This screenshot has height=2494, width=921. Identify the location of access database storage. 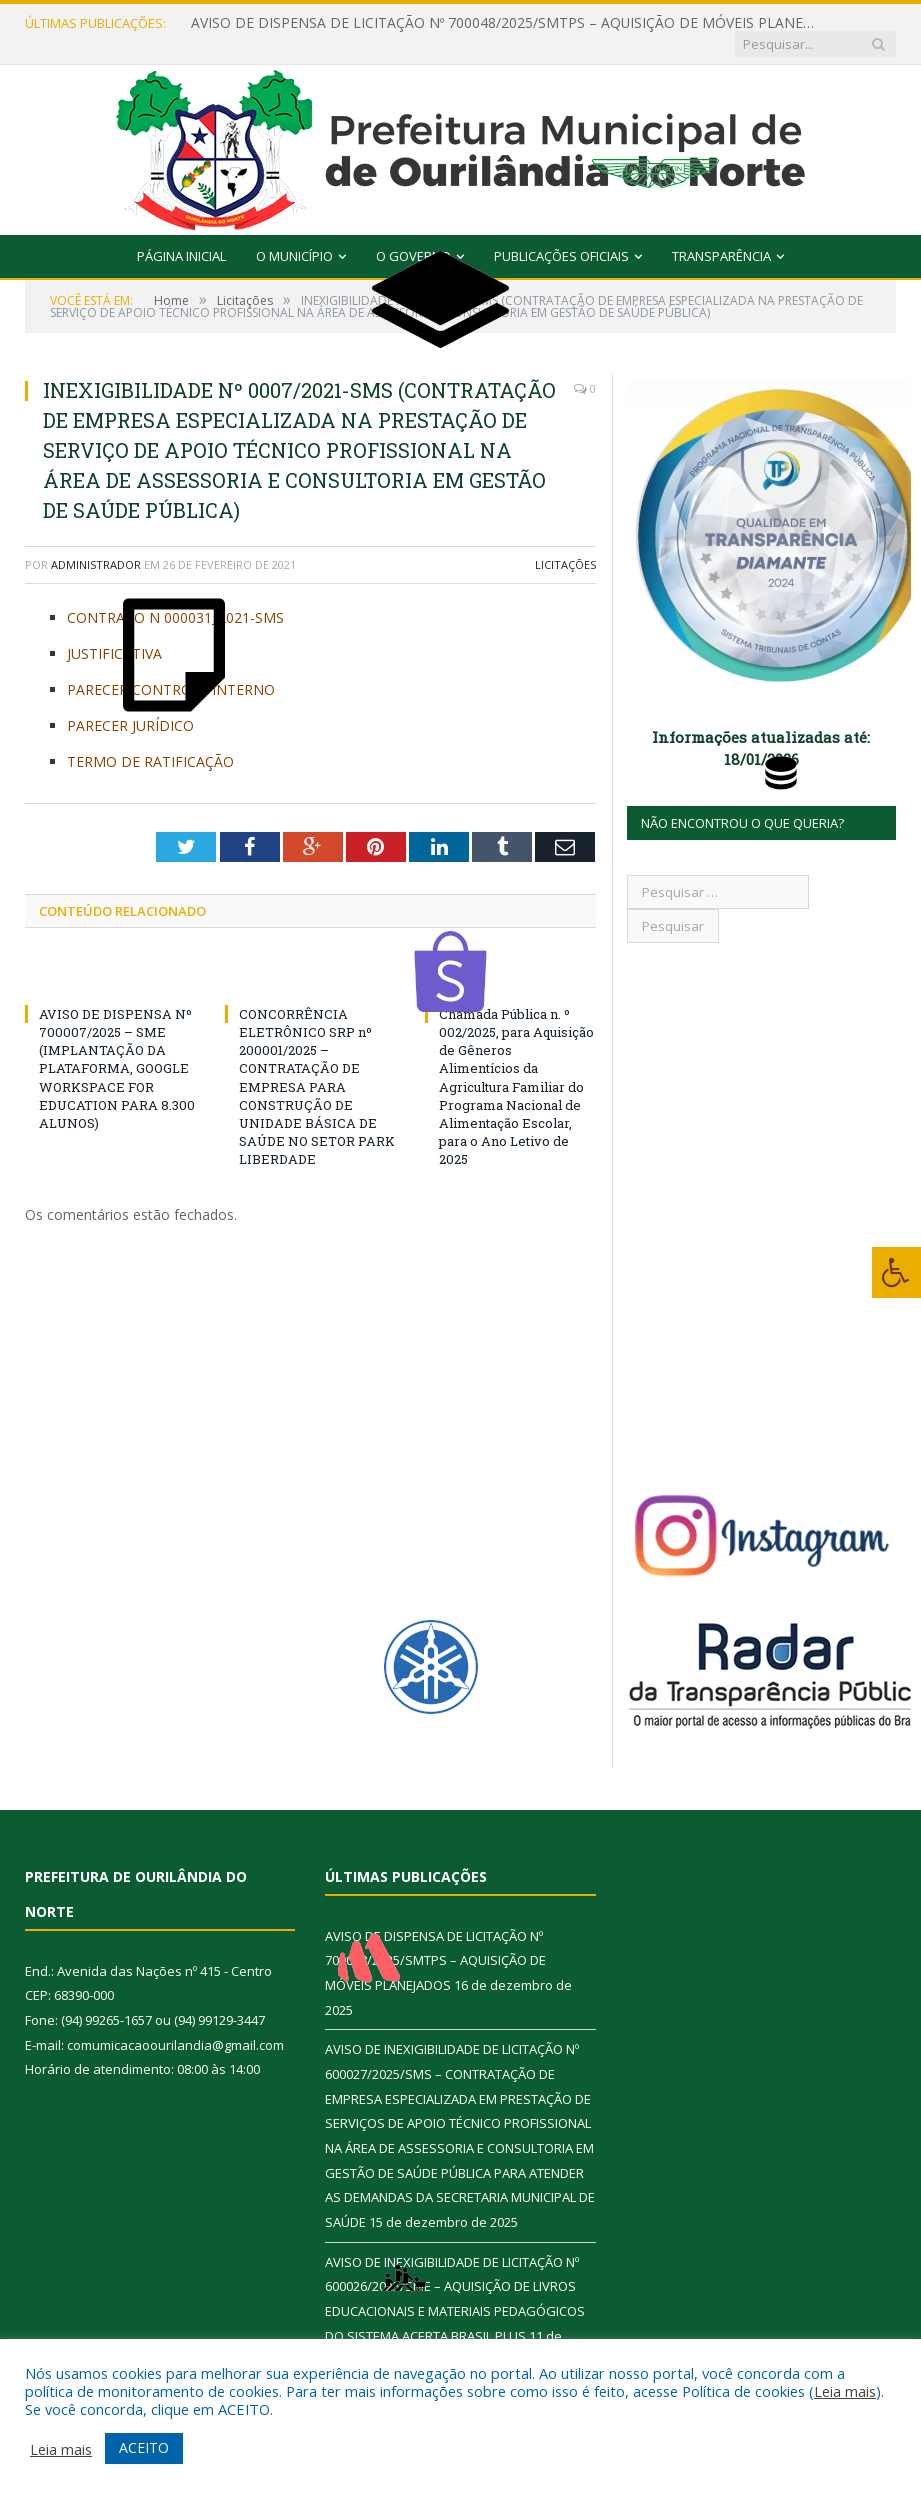
(781, 772).